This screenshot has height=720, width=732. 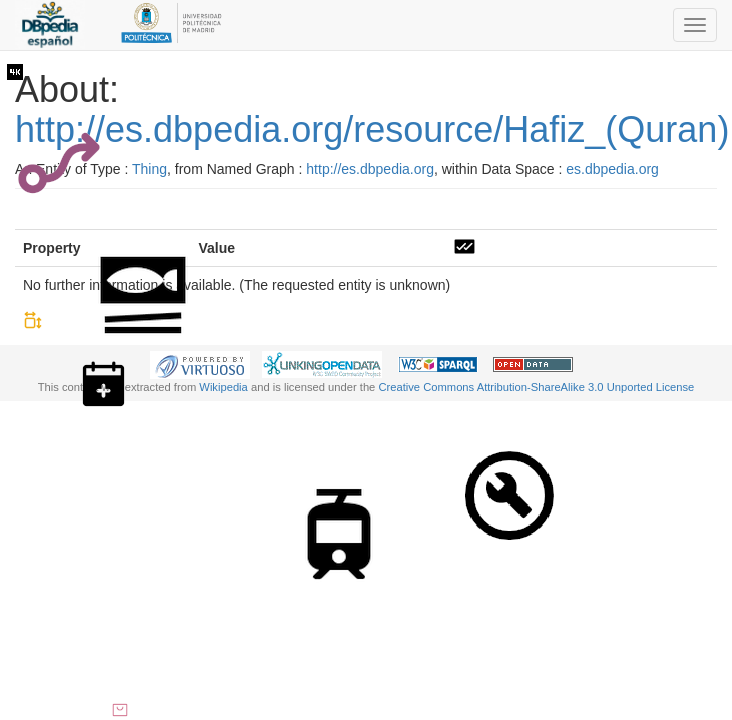 What do you see at coordinates (103, 385) in the screenshot?
I see `add a new event to your calendar` at bounding box center [103, 385].